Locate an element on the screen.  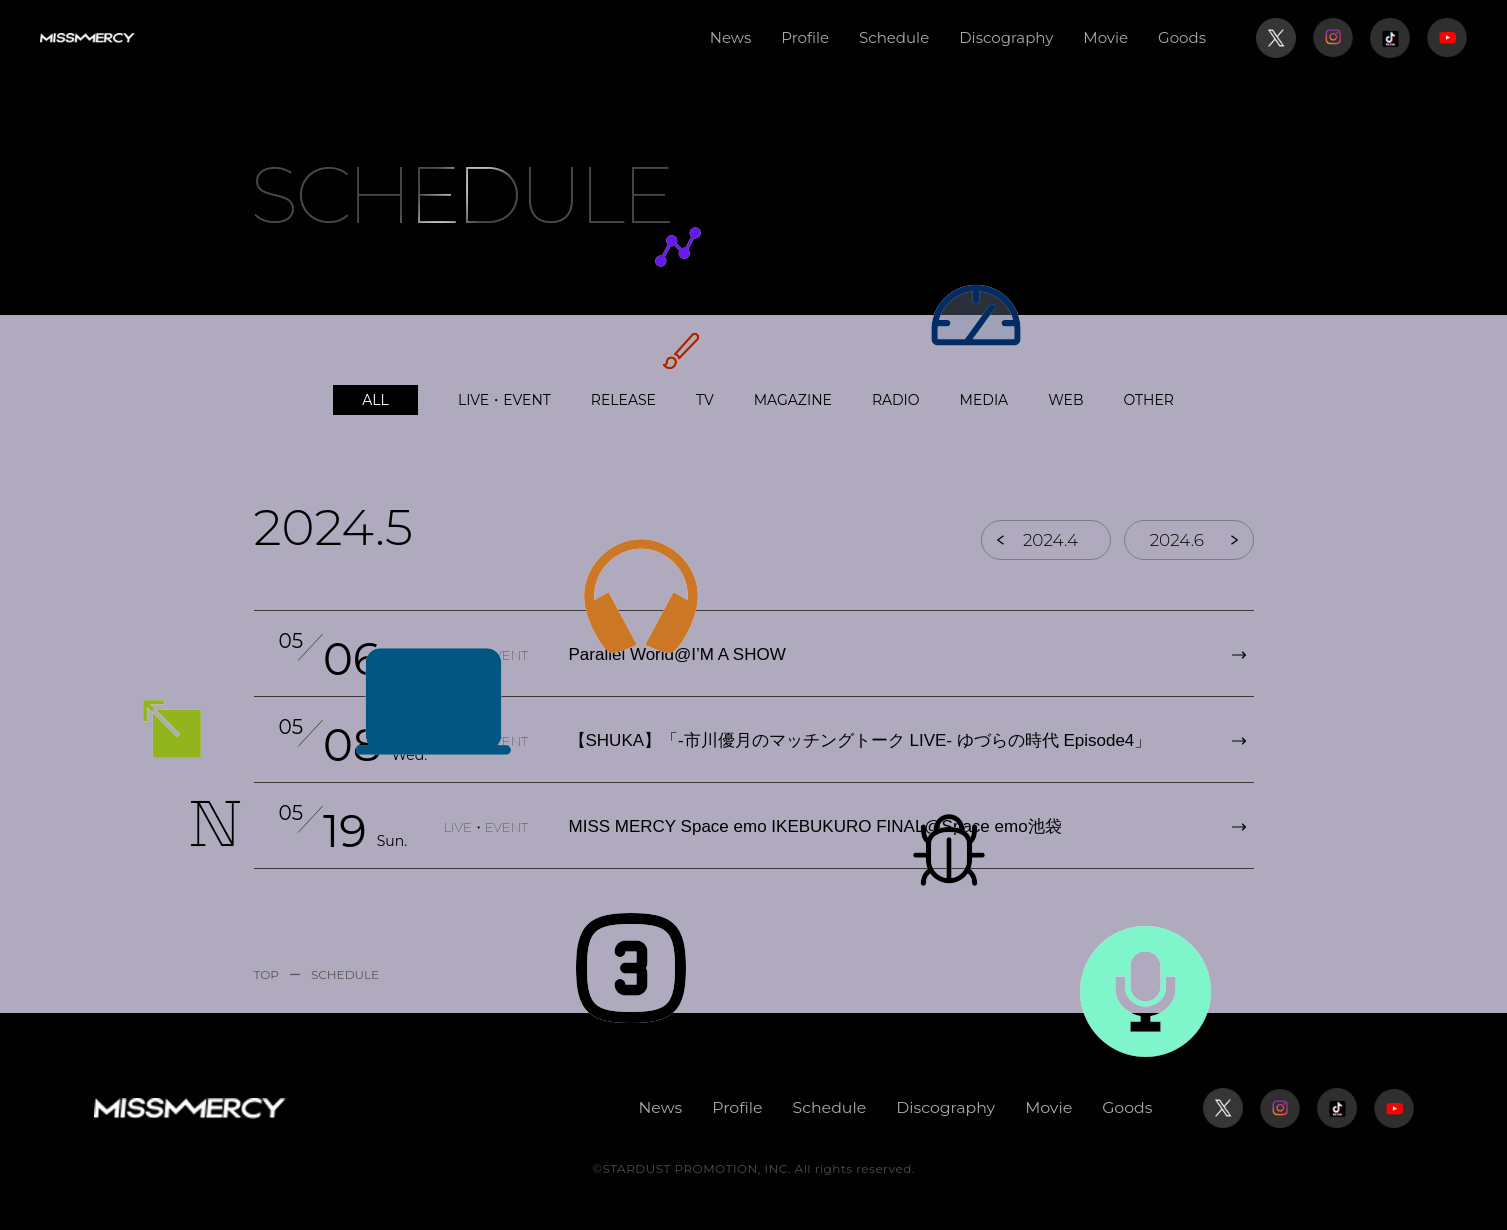
view performance or speed metrics is located at coordinates (976, 320).